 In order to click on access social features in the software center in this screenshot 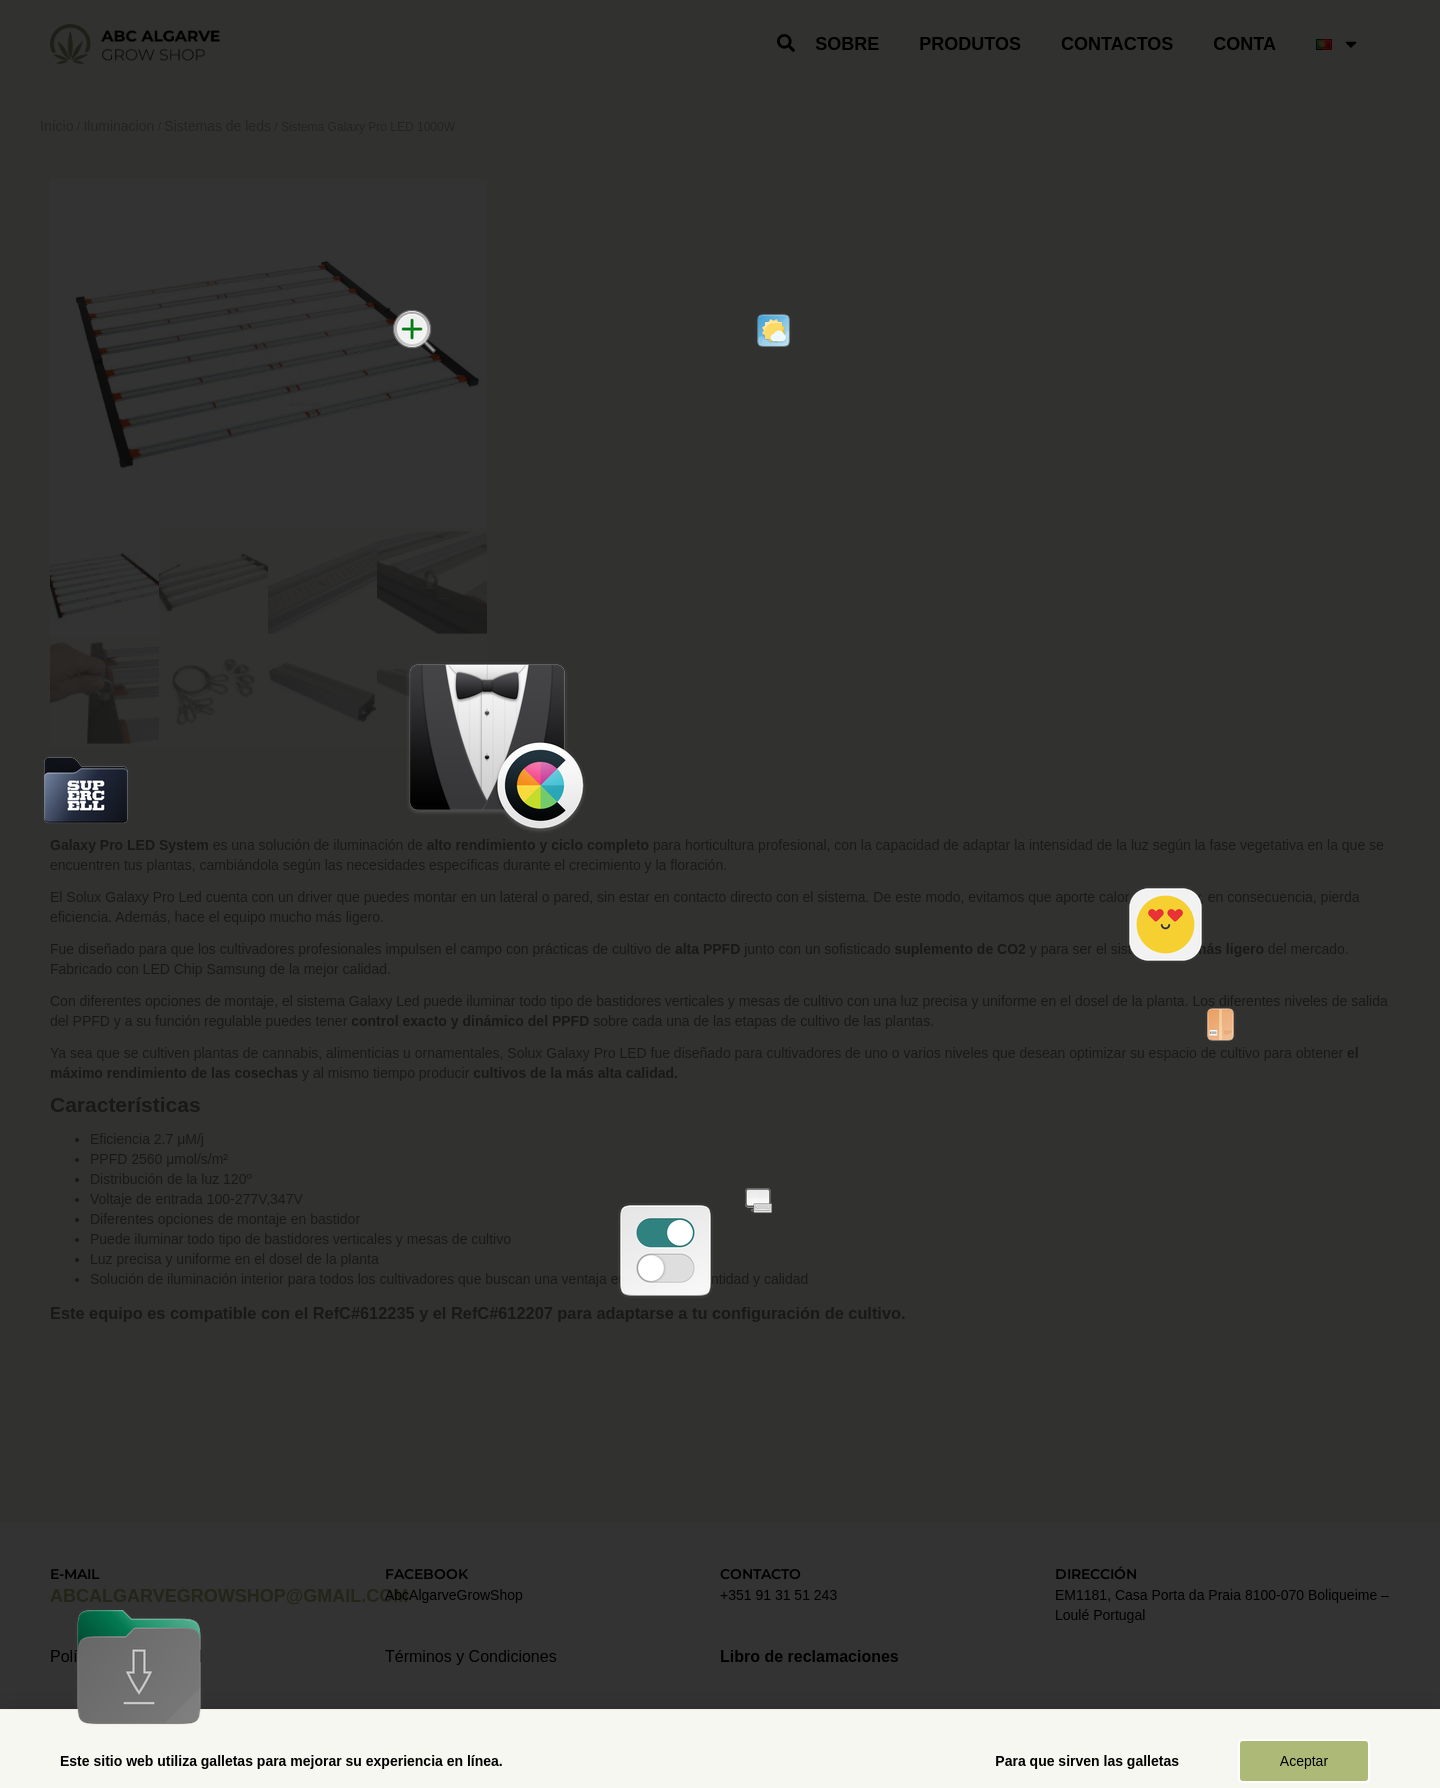, I will do `click(1165, 924)`.